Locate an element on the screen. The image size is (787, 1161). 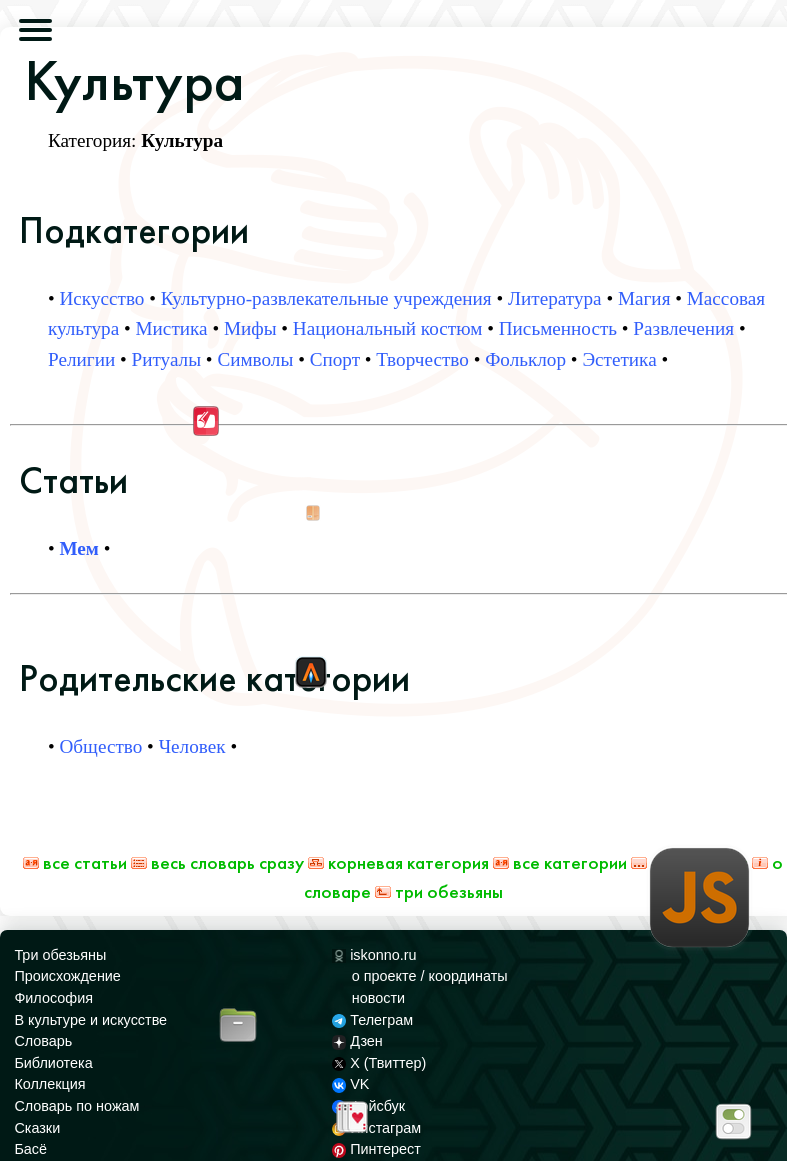
an EPS image file is located at coordinates (206, 421).